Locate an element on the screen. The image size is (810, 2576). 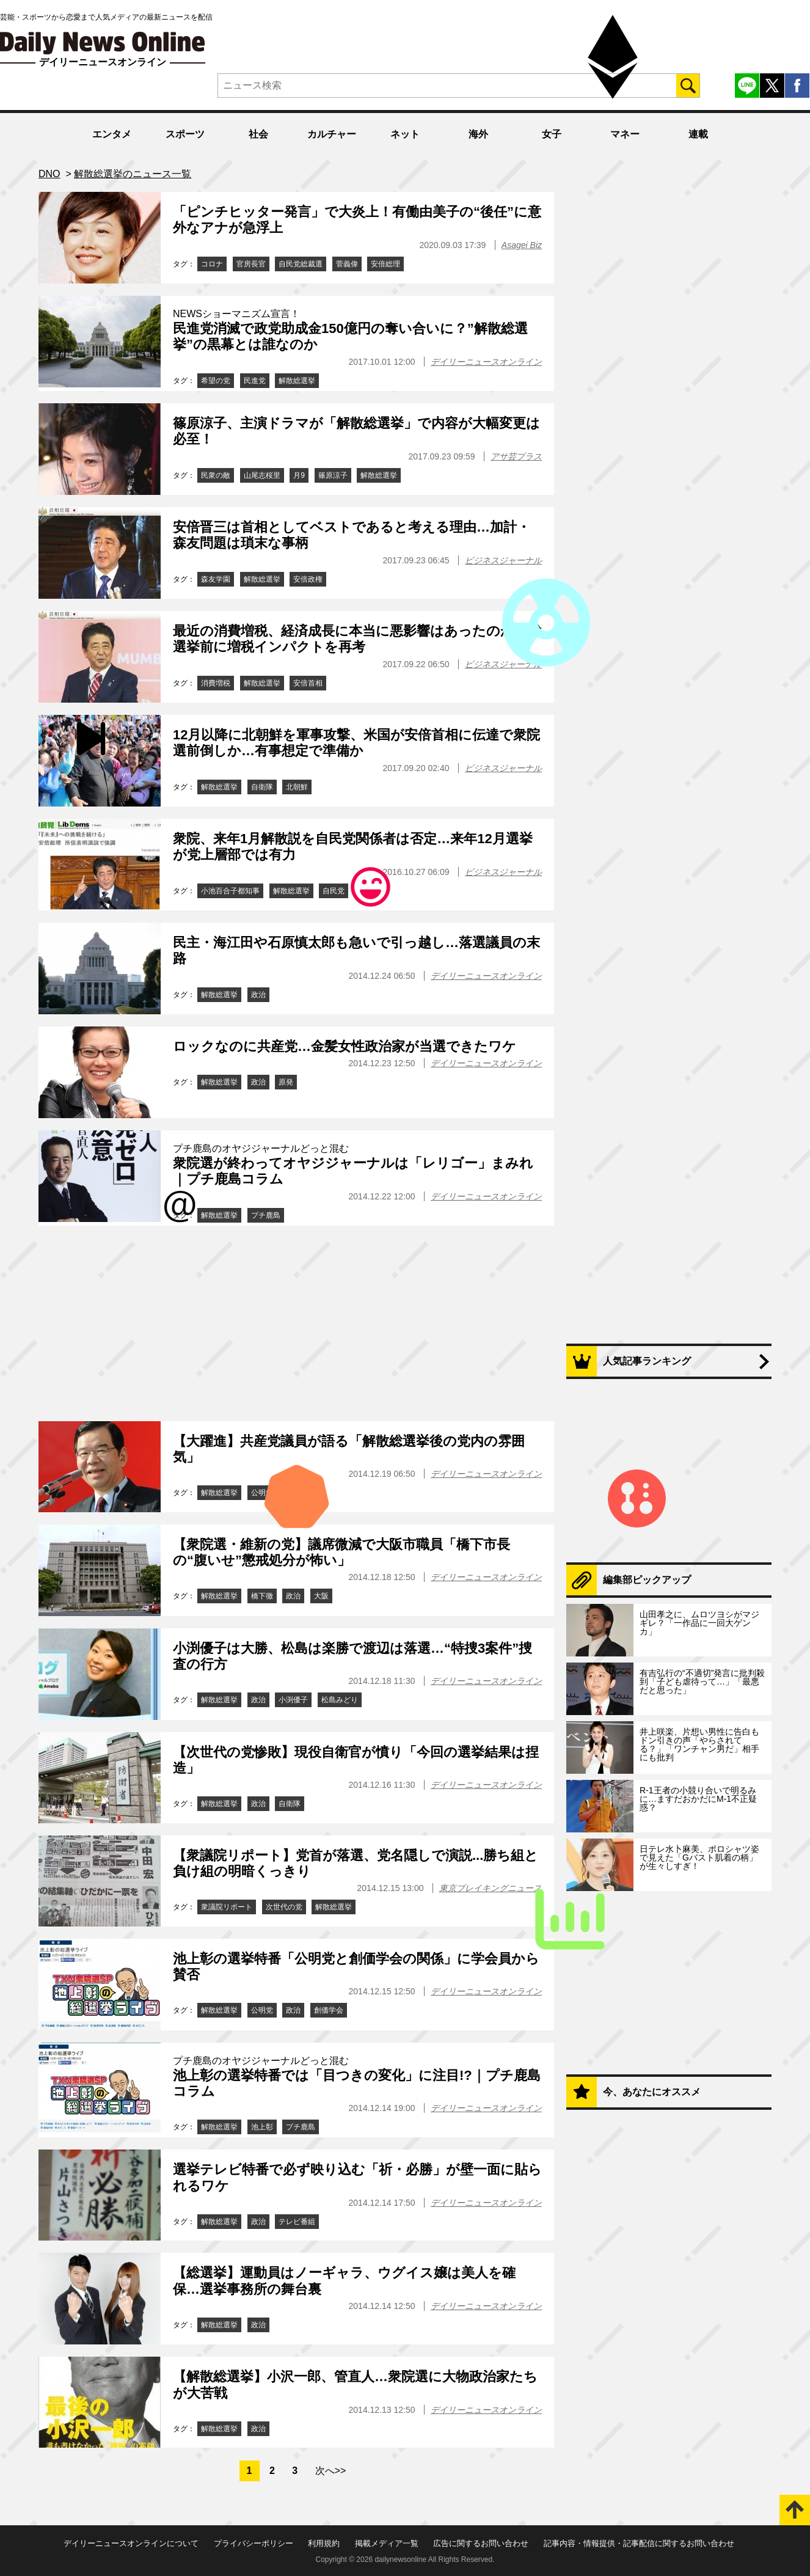
skip to the next track is located at coordinates (91, 739).